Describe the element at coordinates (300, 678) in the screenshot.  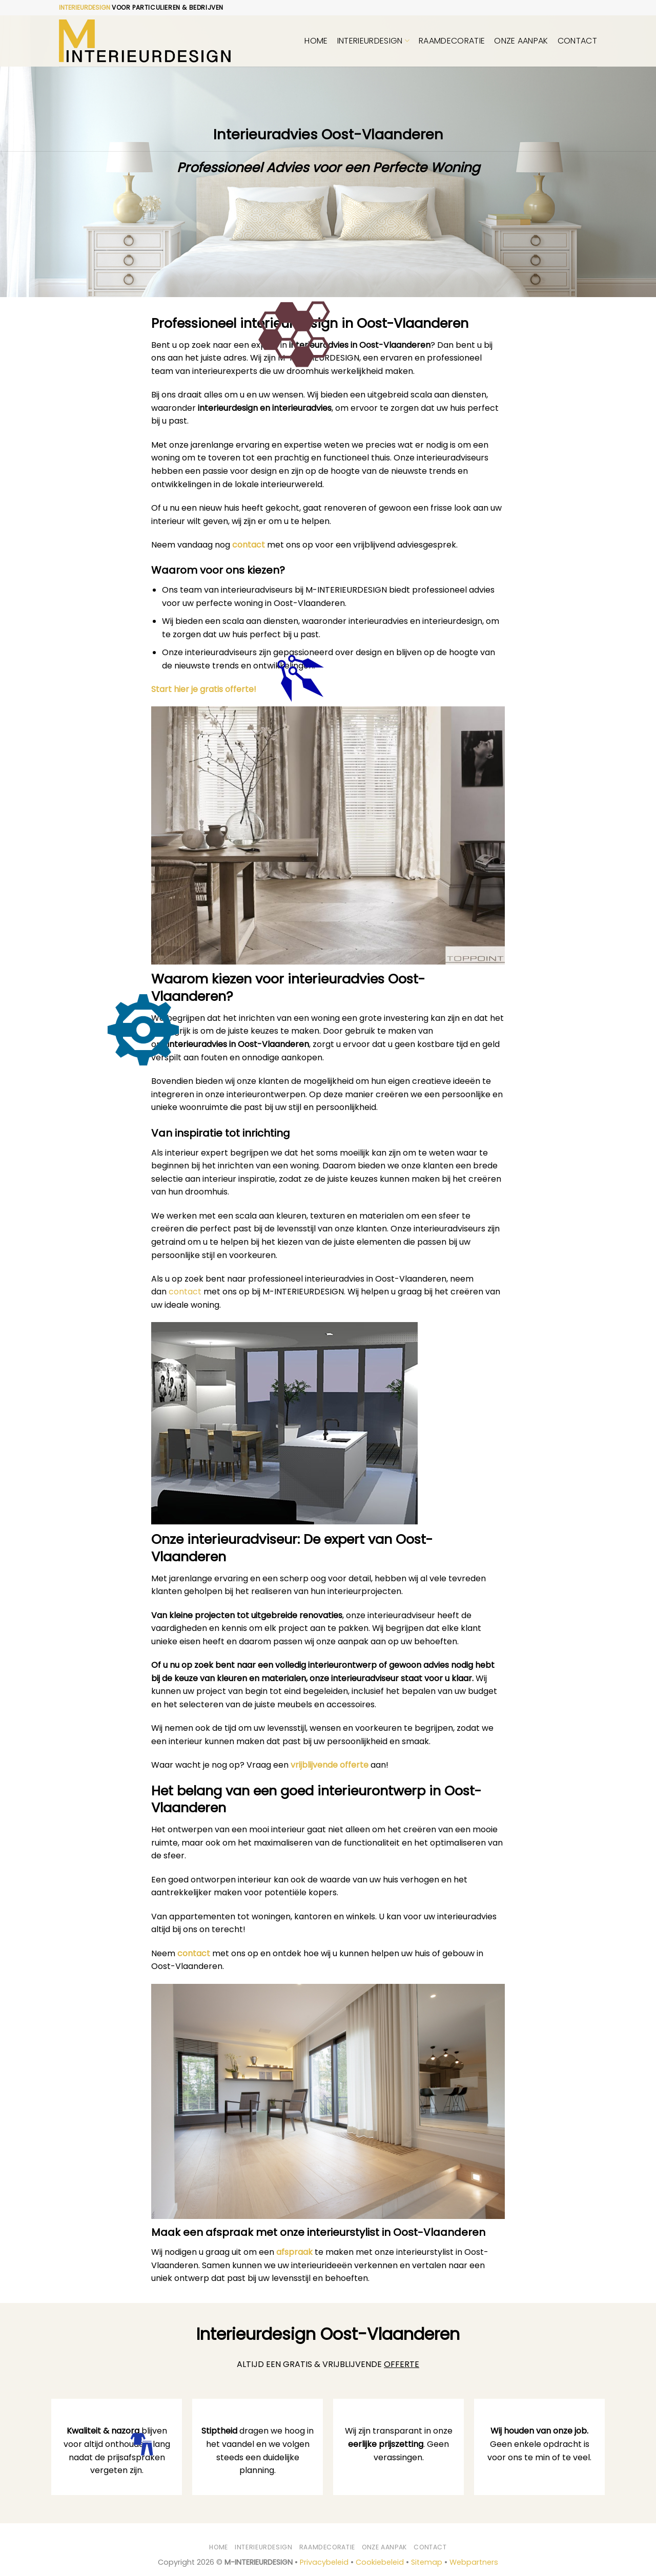
I see `select thrown dagger weapon type` at that location.